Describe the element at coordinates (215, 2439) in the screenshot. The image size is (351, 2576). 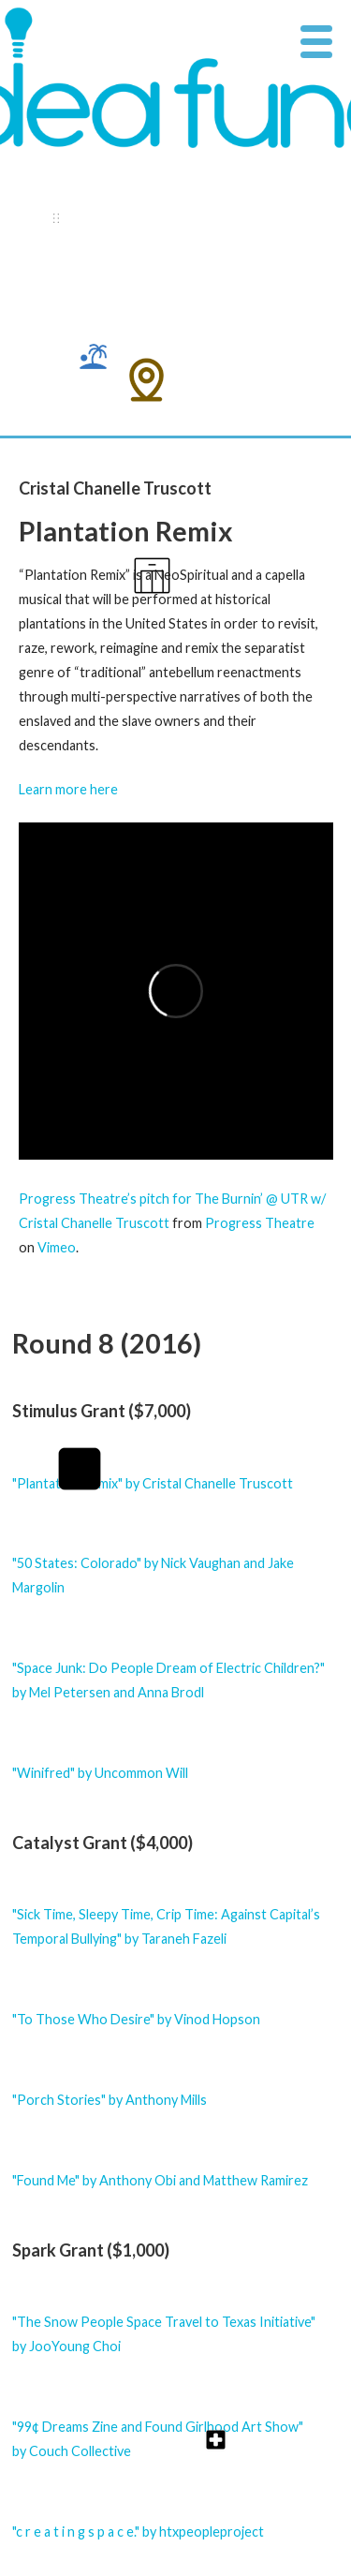
I see `find nearby hospitals or medical facilities` at that location.